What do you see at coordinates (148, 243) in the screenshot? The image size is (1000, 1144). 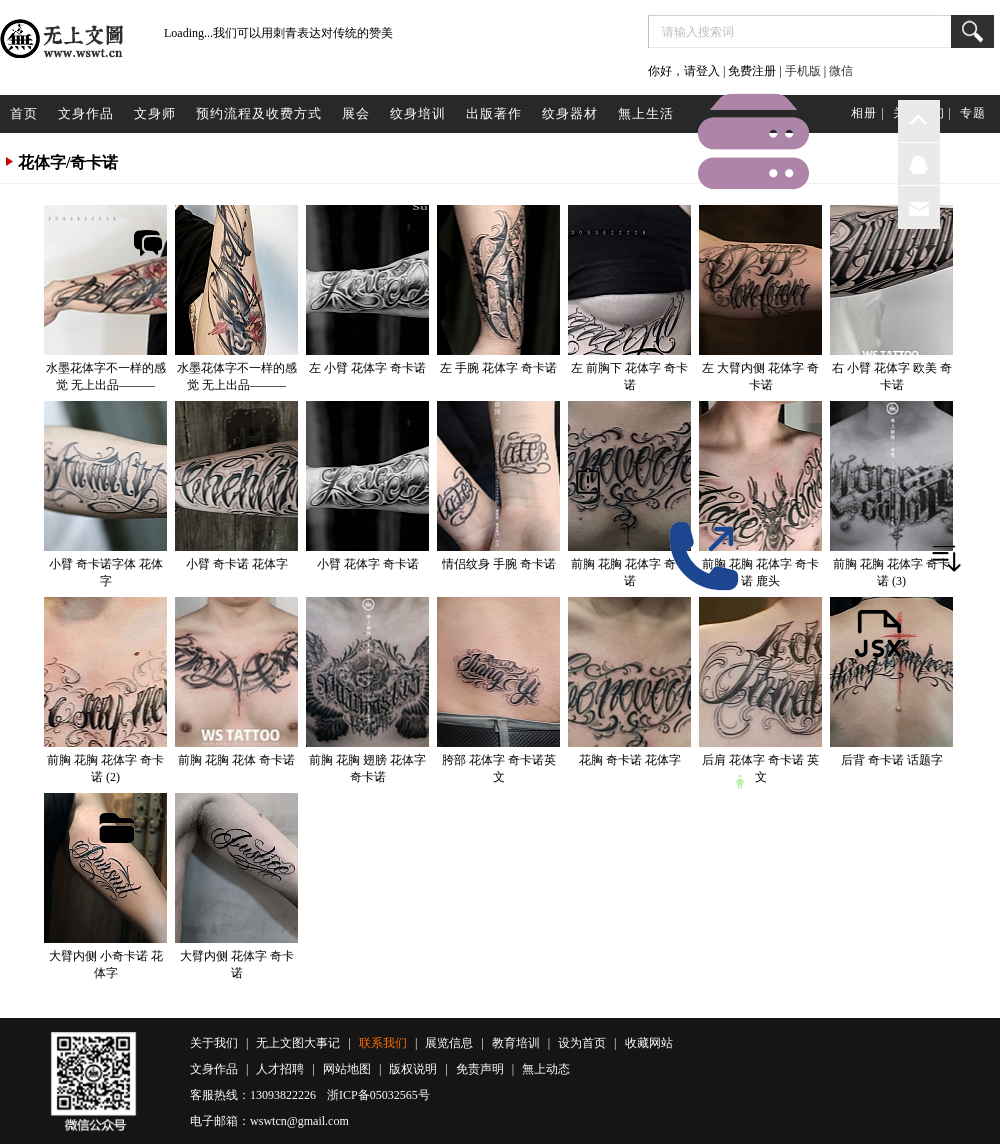 I see `open messaging or chat` at bounding box center [148, 243].